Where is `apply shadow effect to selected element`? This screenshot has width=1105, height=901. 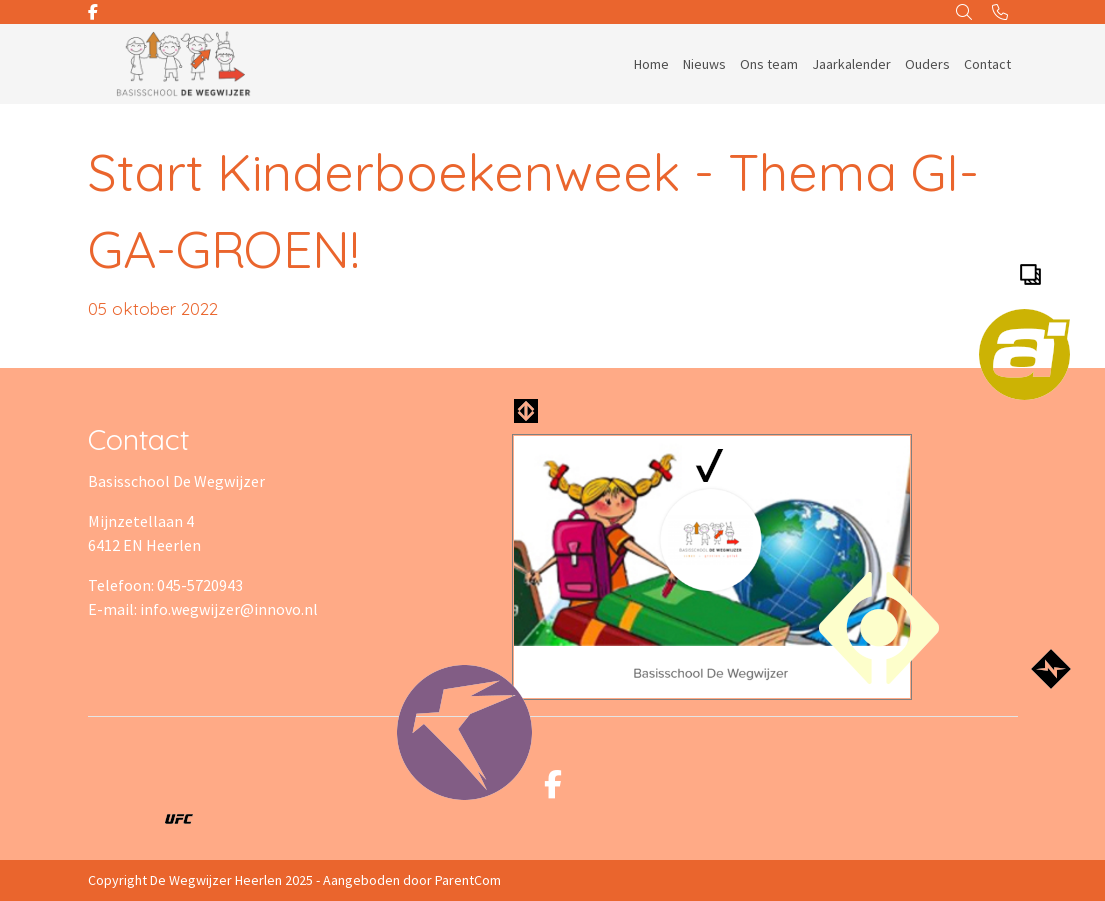
apply shadow effect to selected element is located at coordinates (1030, 274).